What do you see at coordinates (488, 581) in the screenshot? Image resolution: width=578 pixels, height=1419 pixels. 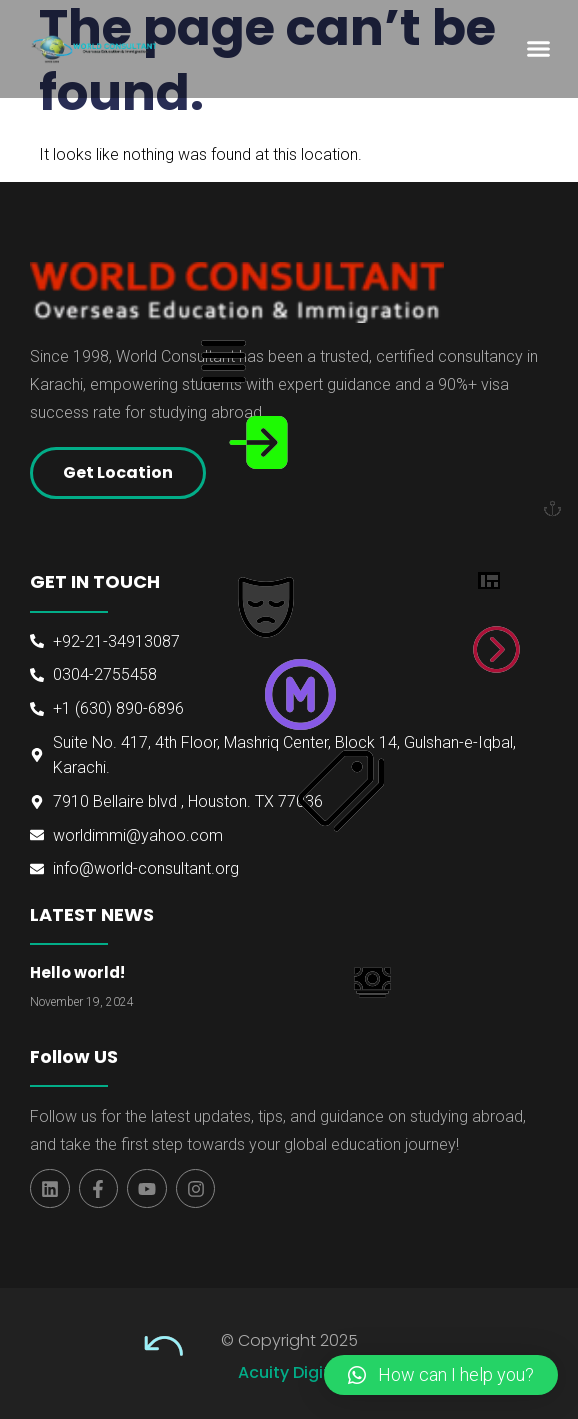 I see `switch to quilt or mosaic view layout` at bounding box center [488, 581].